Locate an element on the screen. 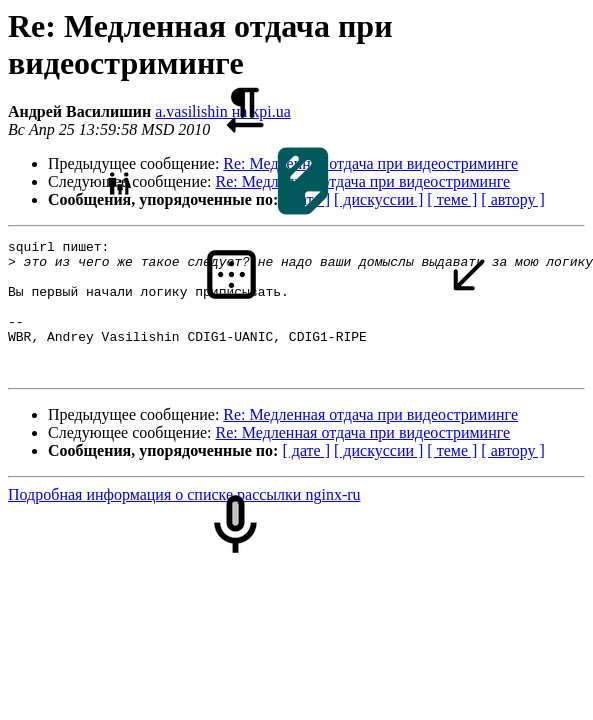  switch text direction to right-to-left is located at coordinates (245, 111).